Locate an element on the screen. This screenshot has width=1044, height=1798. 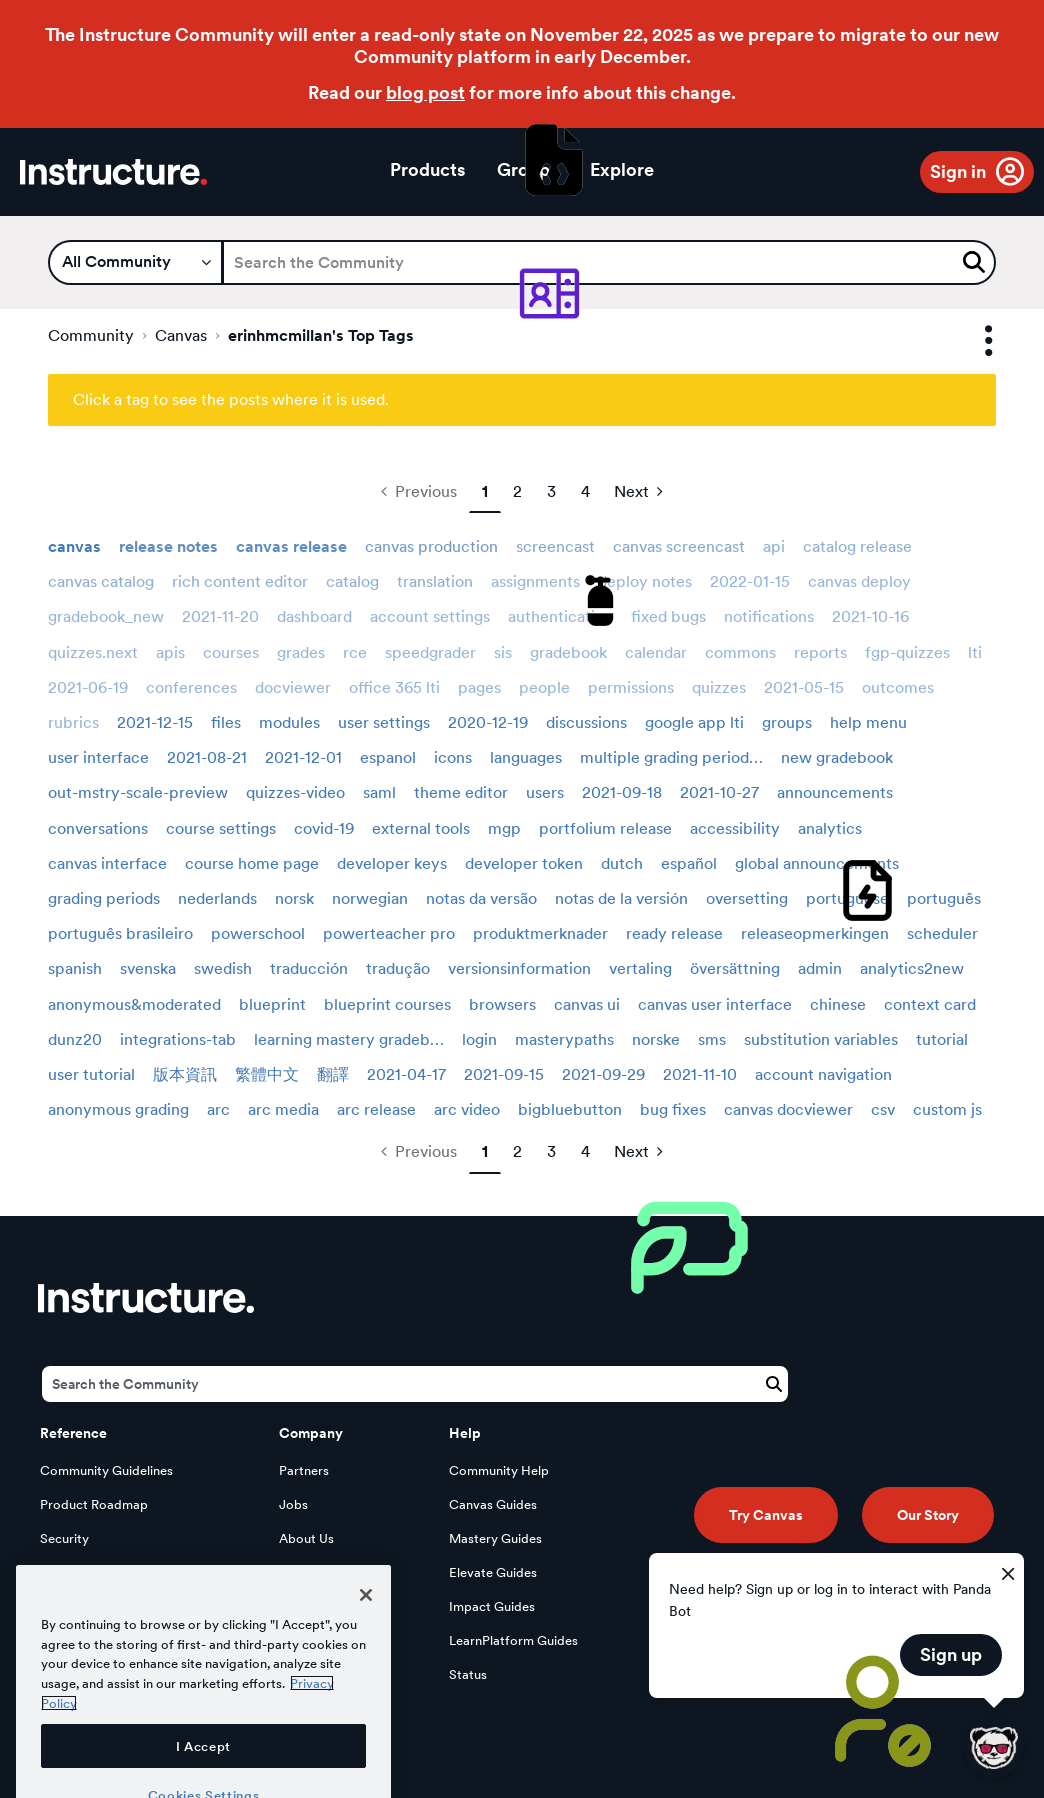
cancel or block a user account is located at coordinates (872, 1708).